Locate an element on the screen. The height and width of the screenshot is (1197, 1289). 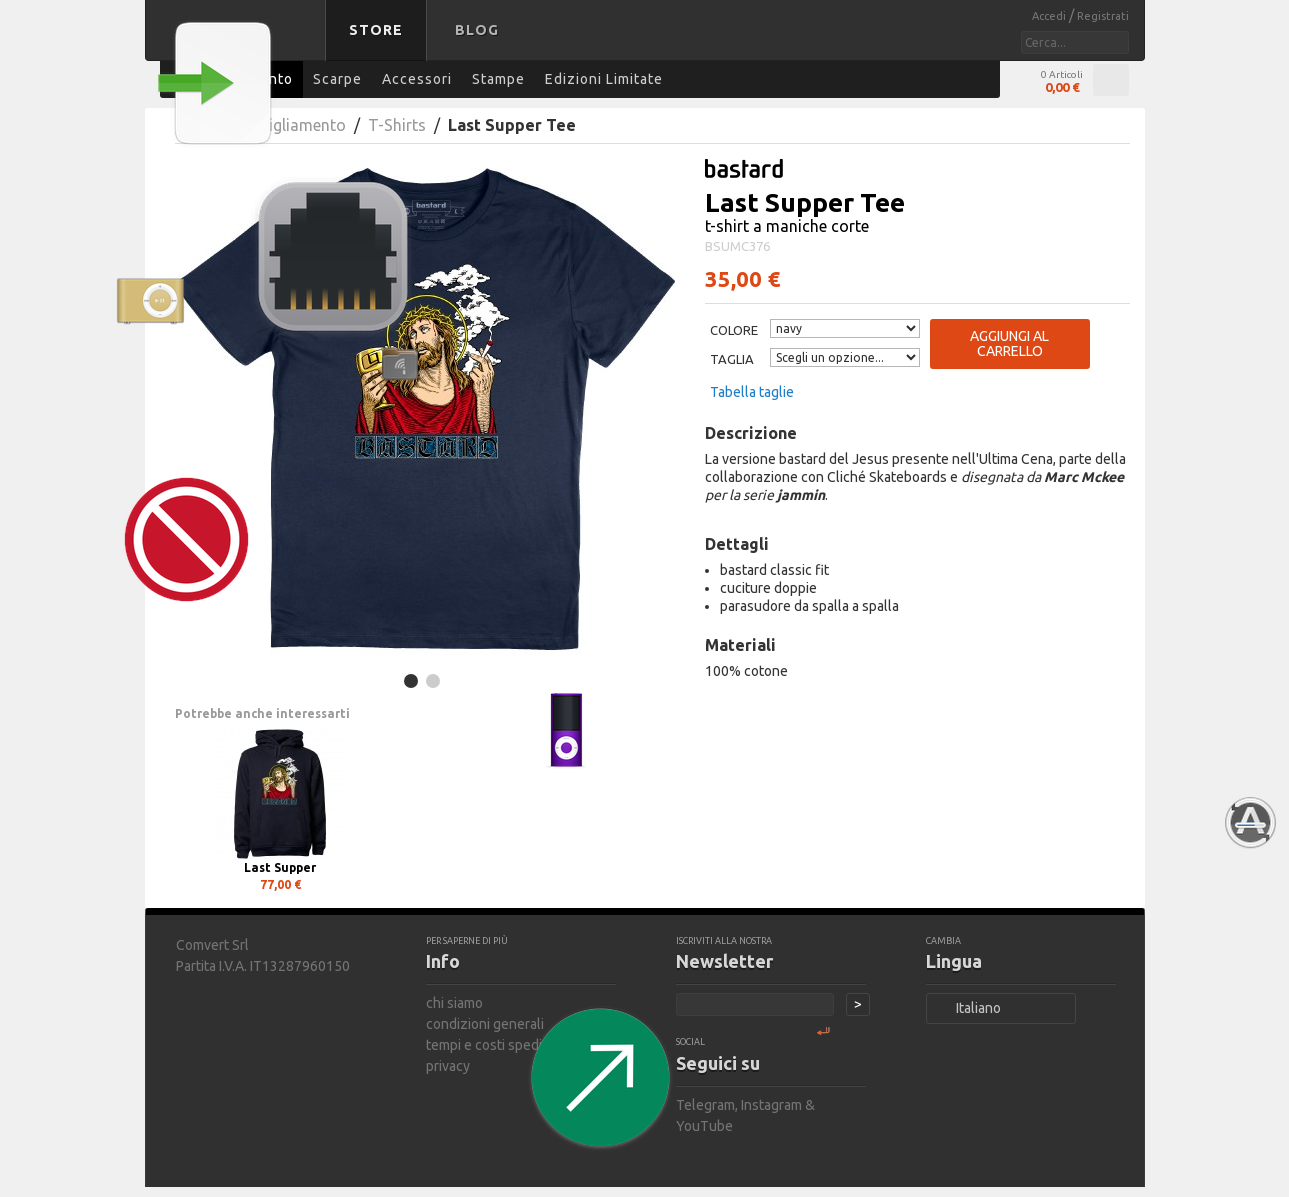
open the software update manager is located at coordinates (1250, 822).